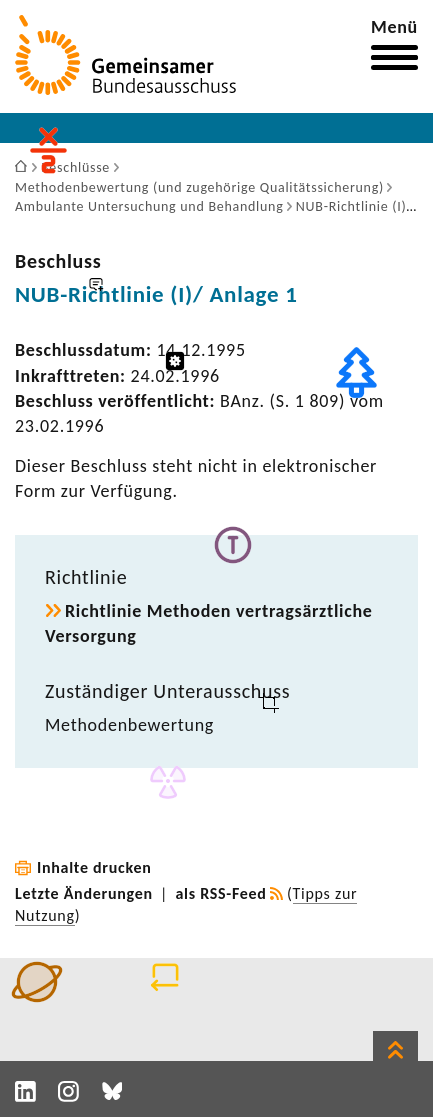 Image resolution: width=433 pixels, height=1117 pixels. Describe the element at coordinates (233, 545) in the screenshot. I see `indicates text or typography settings` at that location.